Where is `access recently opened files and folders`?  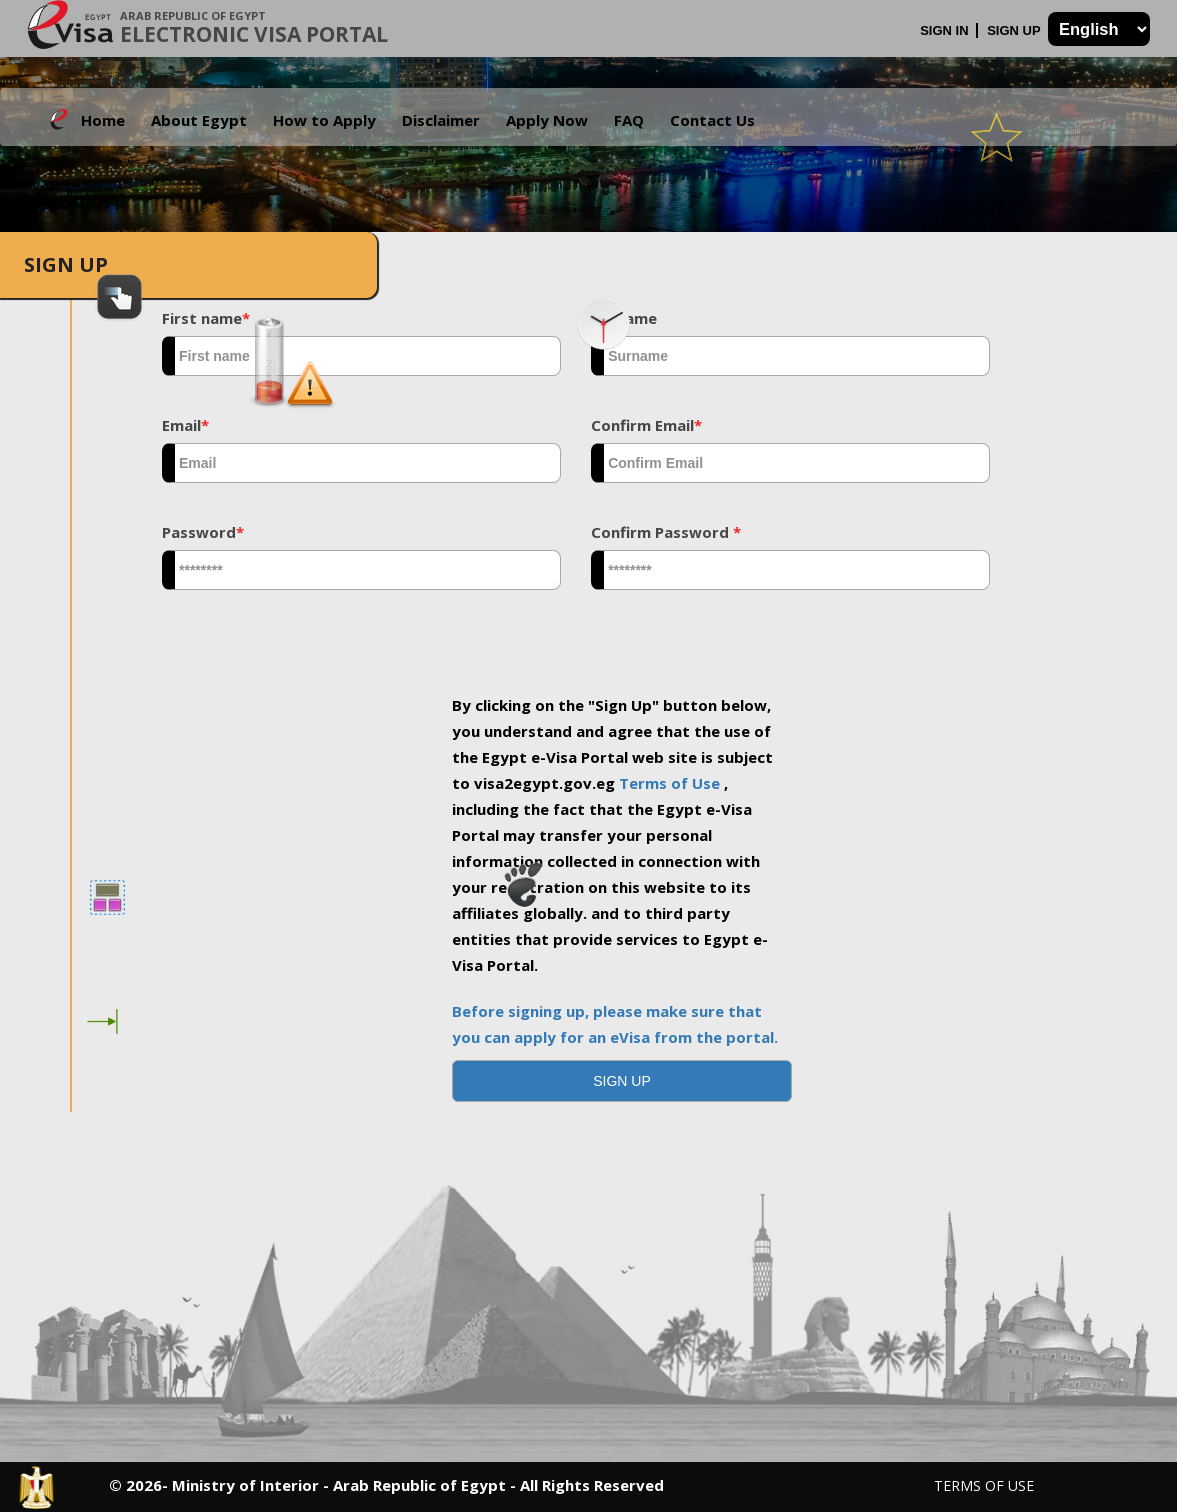
access recently opened files and folders is located at coordinates (603, 323).